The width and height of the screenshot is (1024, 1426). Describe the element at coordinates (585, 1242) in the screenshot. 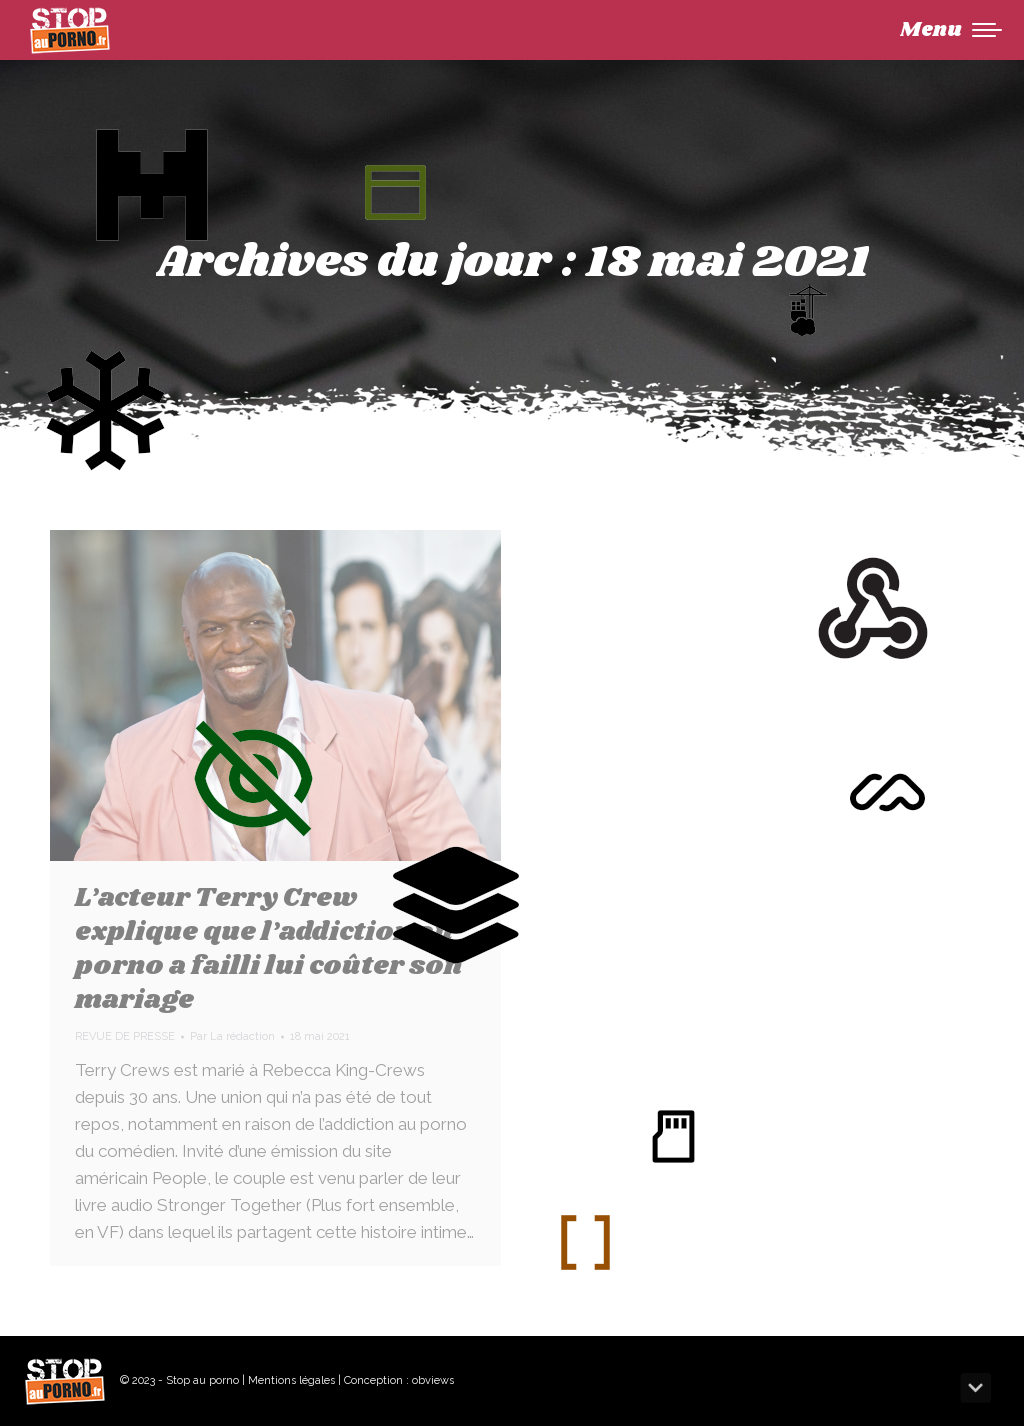

I see `access code editor or development tools` at that location.